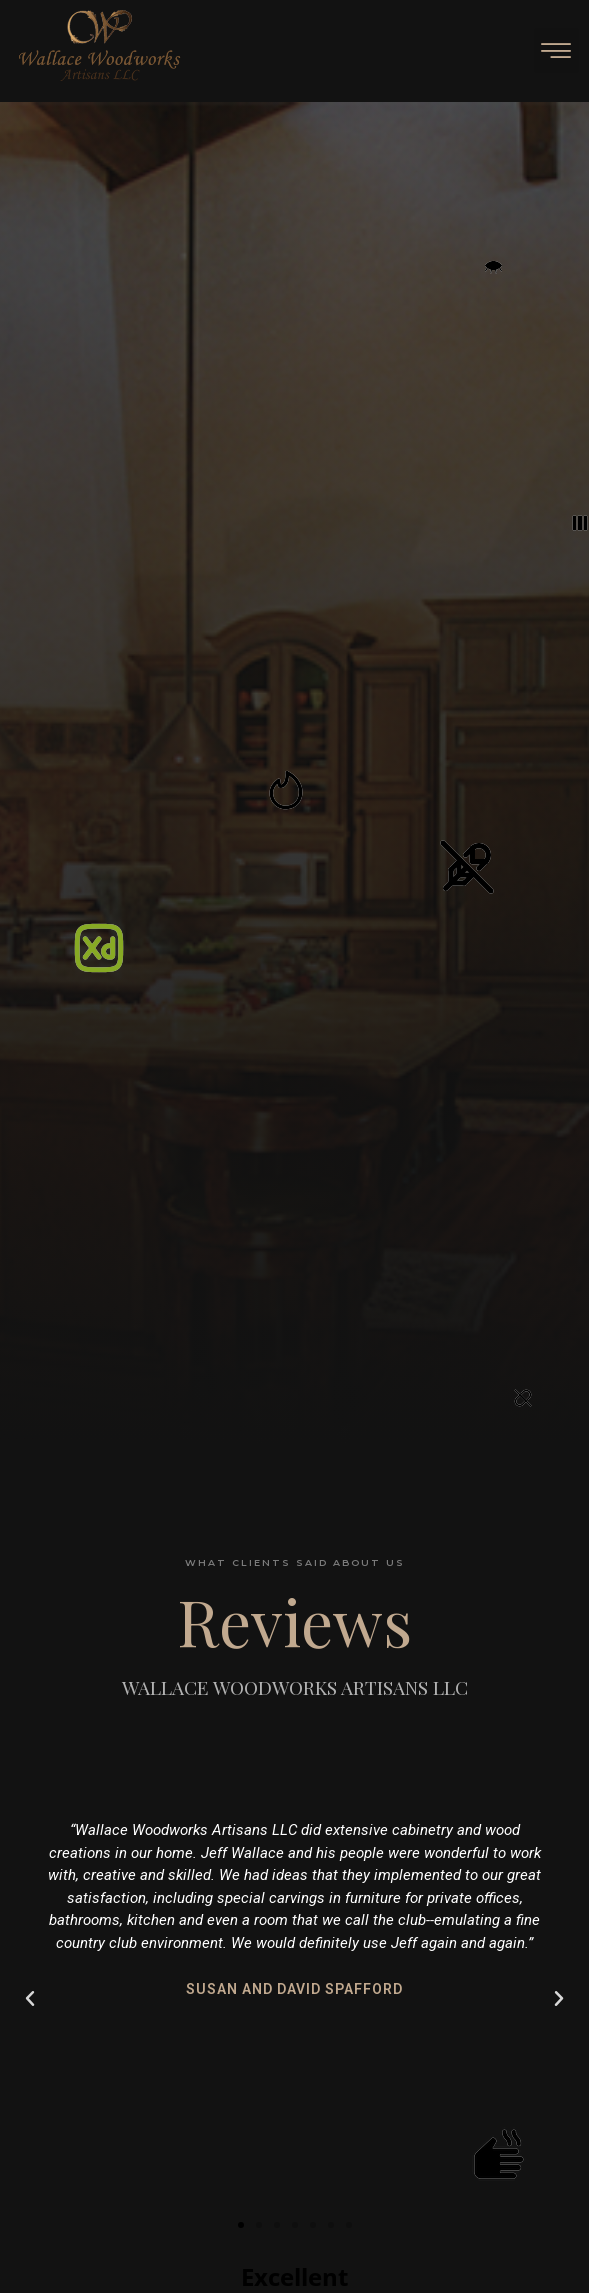 The width and height of the screenshot is (589, 2293). I want to click on medication reminder disabled, so click(523, 1398).